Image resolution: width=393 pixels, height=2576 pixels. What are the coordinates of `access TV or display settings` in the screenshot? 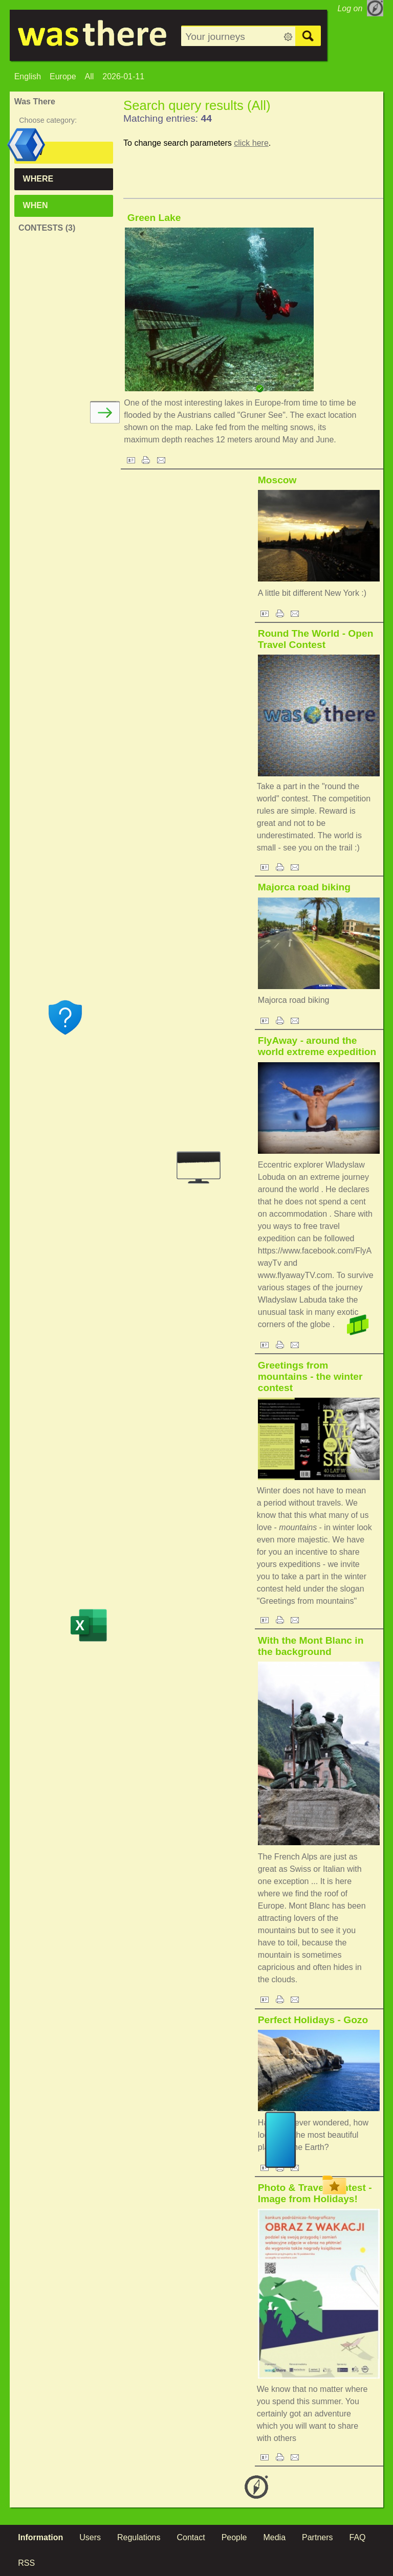 It's located at (199, 1166).